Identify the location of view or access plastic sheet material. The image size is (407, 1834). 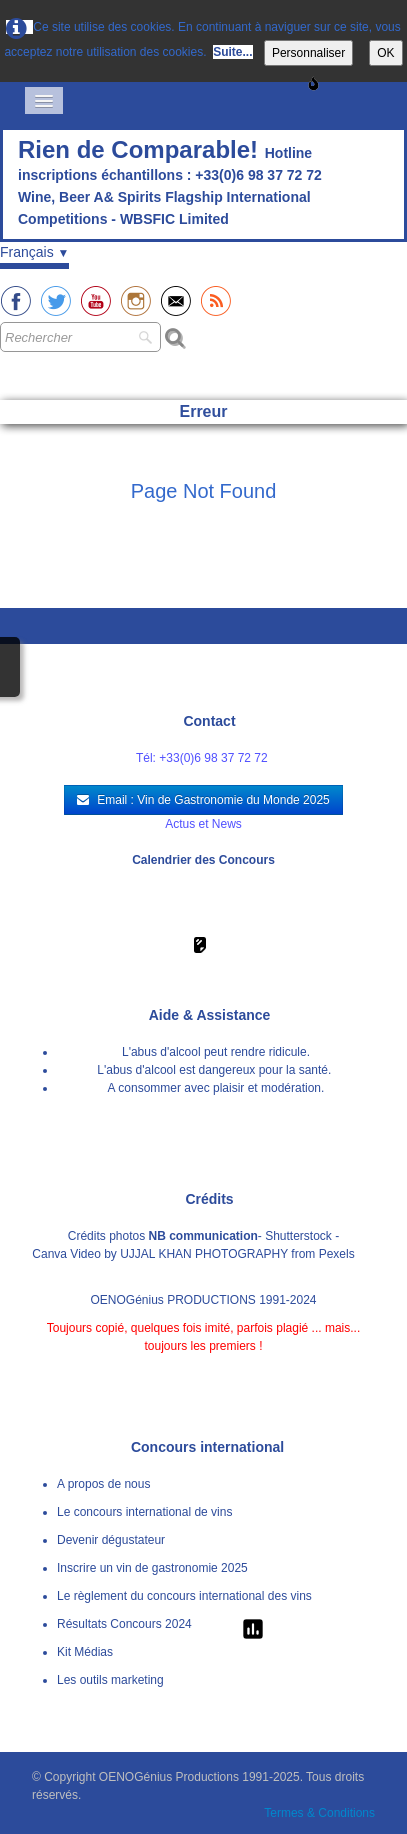
(200, 945).